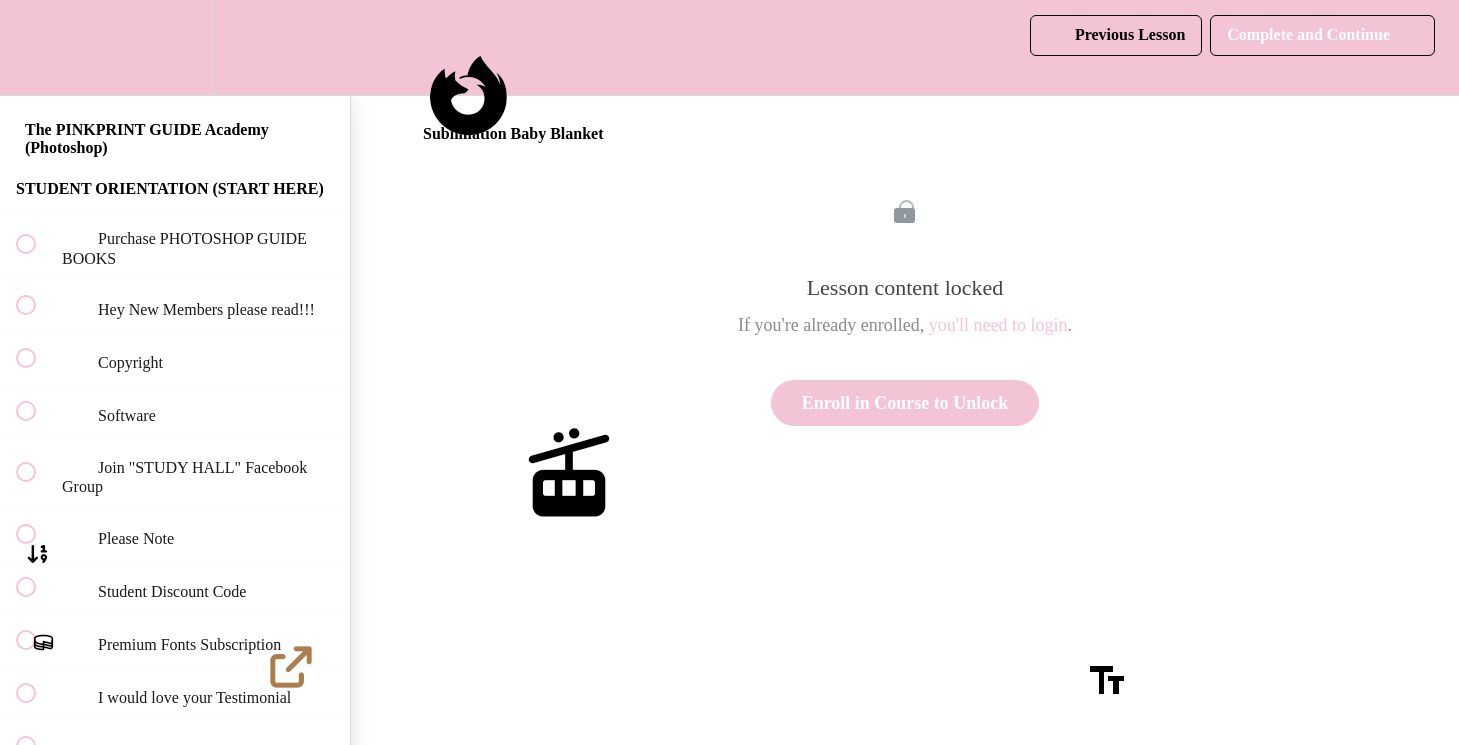  I want to click on access cable car or gondola transit information, so click(569, 475).